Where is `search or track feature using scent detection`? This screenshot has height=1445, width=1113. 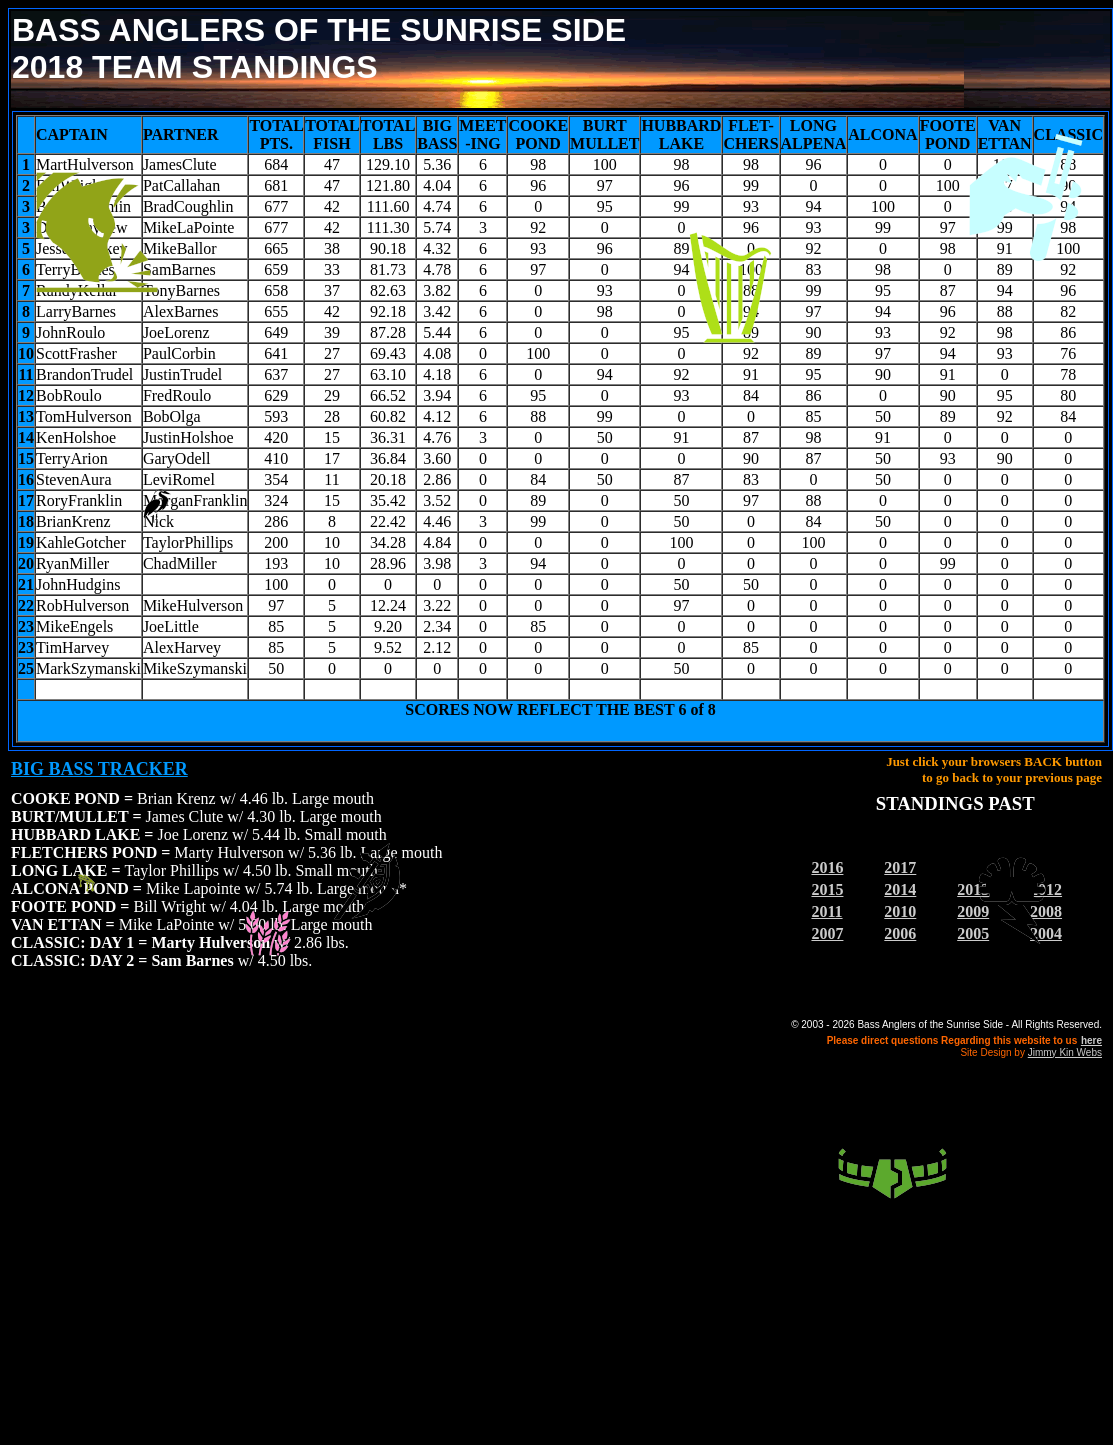
search or track feature using scent detection is located at coordinates (97, 233).